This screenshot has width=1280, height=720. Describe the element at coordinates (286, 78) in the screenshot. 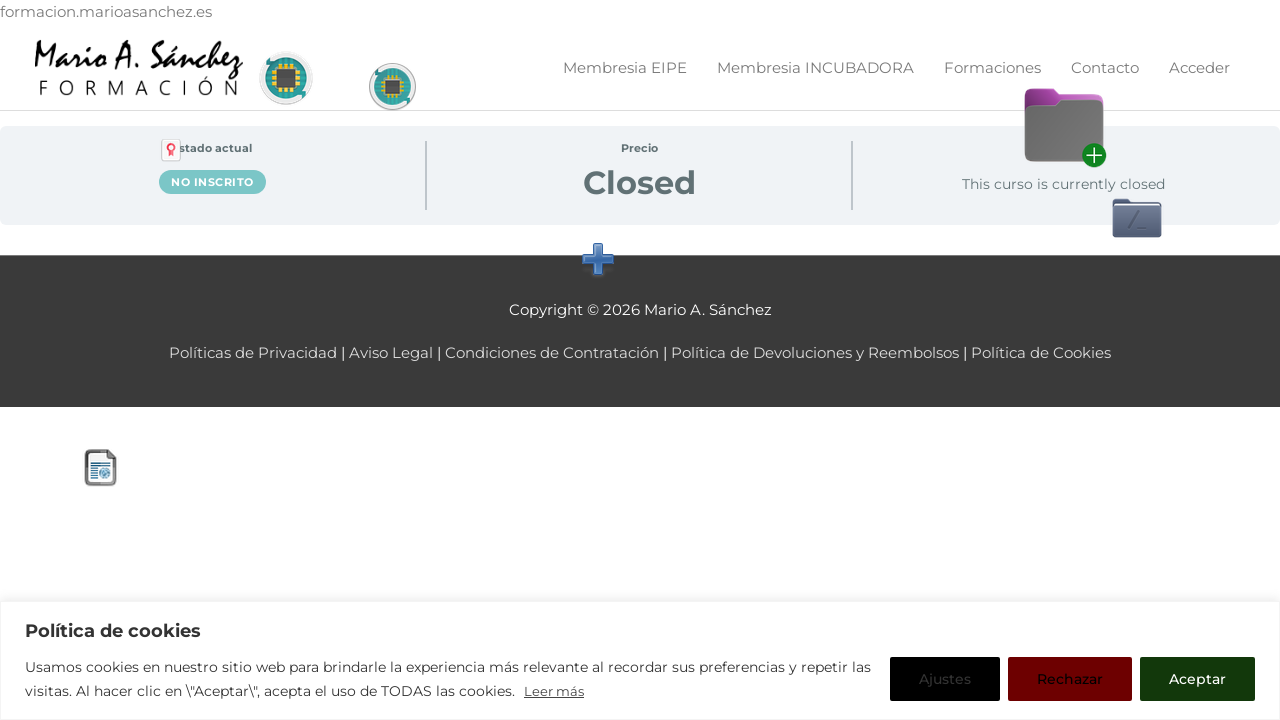

I see `access system driver settings` at that location.